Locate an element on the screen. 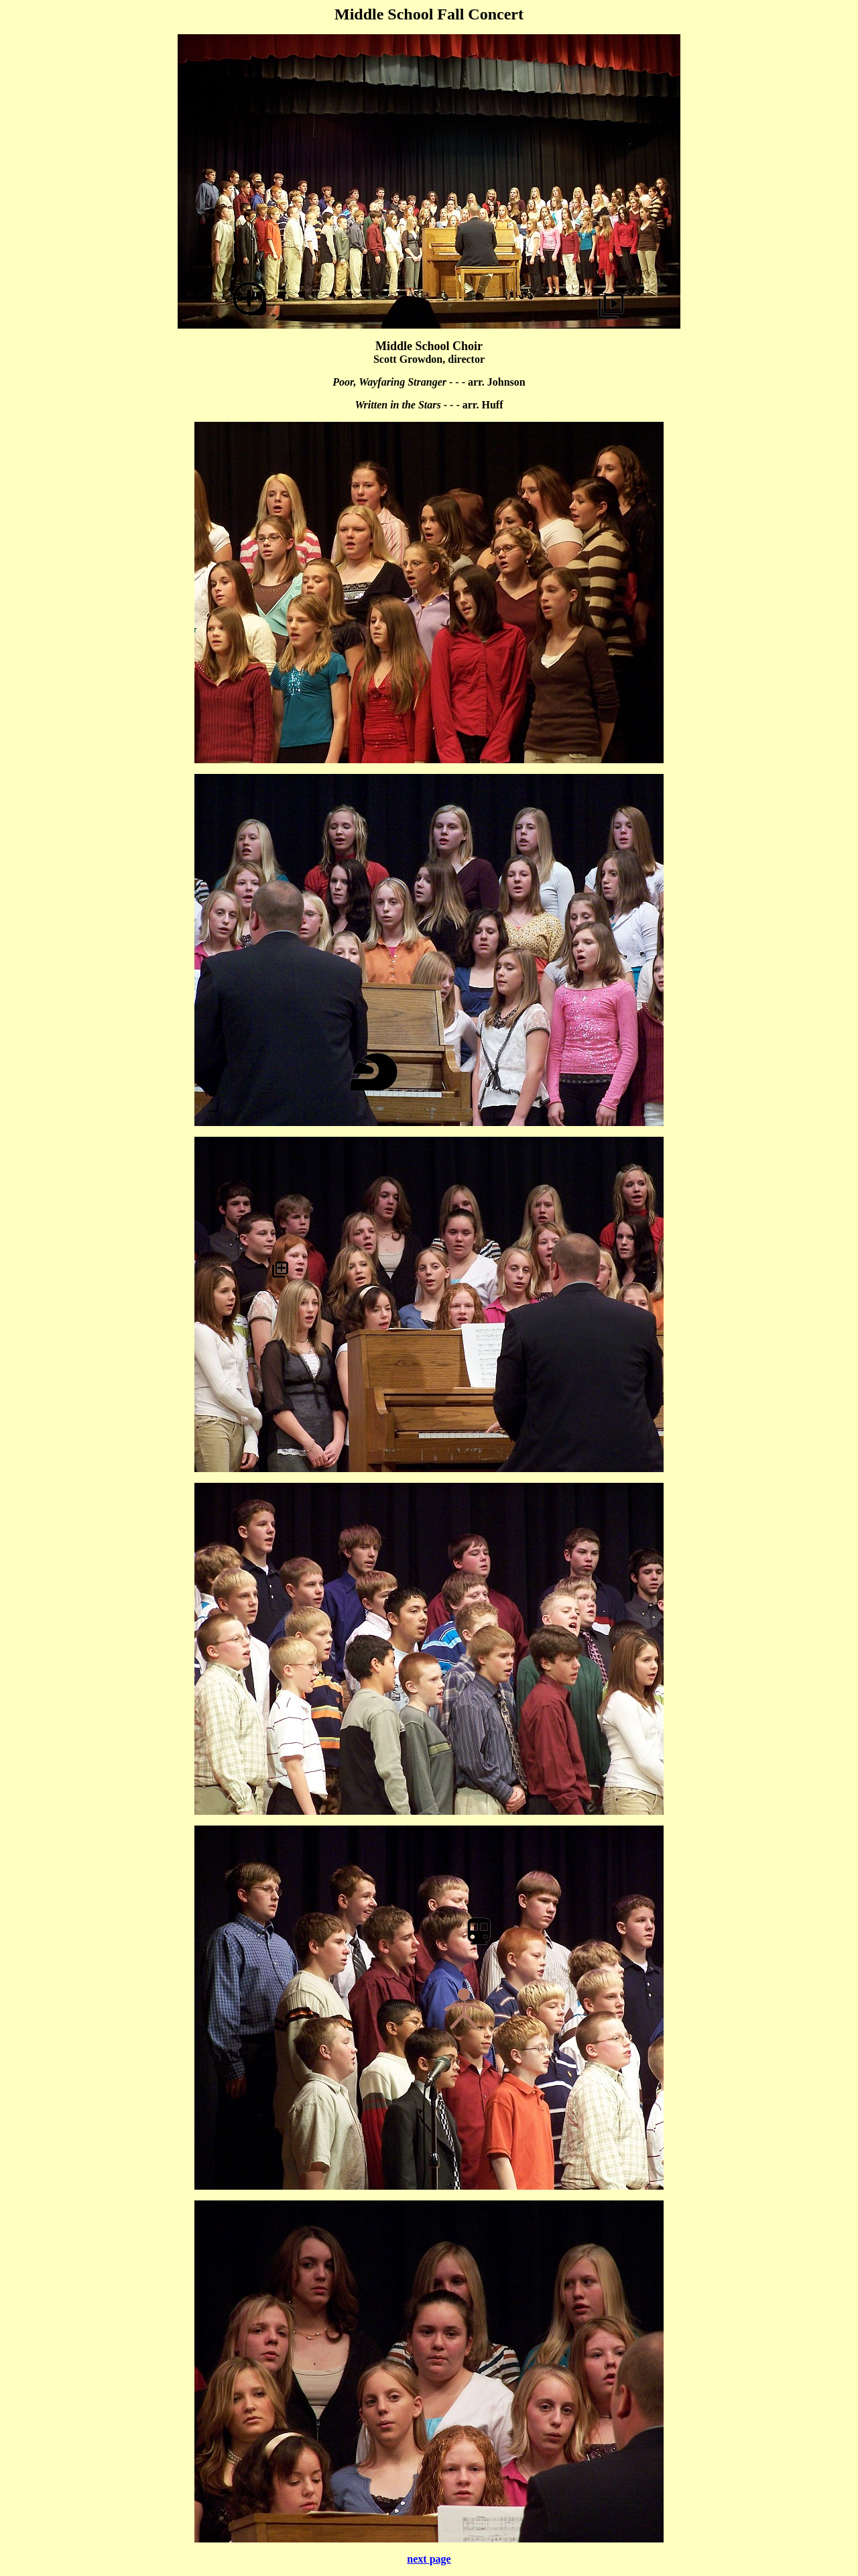 This screenshot has height=2576, width=858. zoom in on image is located at coordinates (249, 298).